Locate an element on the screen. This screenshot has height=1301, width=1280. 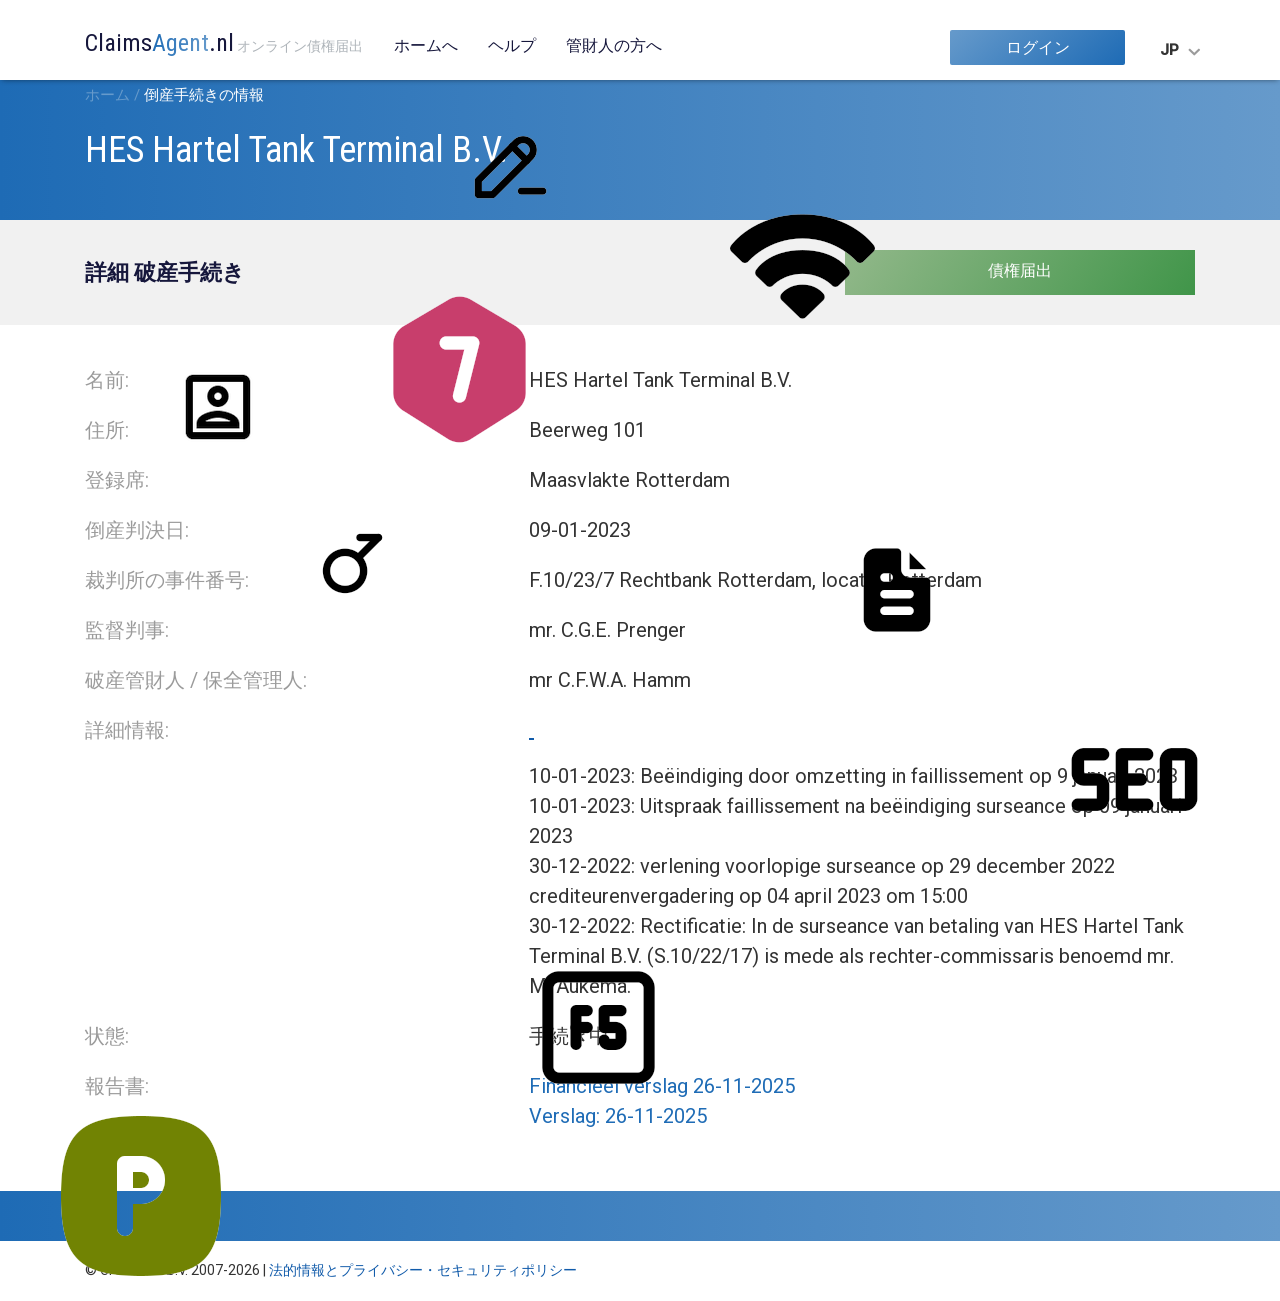
indicates parking availability or location is located at coordinates (141, 1196).